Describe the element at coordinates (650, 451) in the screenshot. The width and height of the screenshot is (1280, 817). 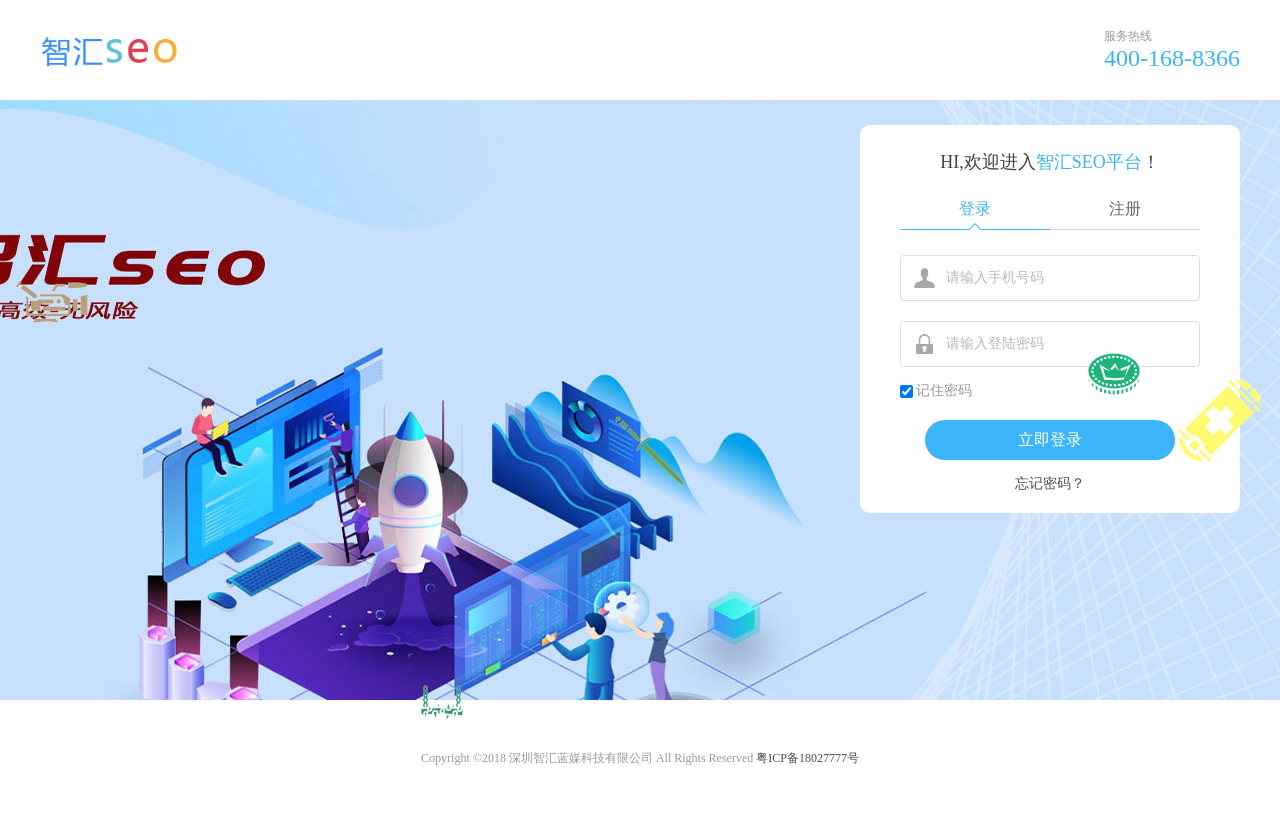
I see `equip a two-handed sword weapon` at that location.